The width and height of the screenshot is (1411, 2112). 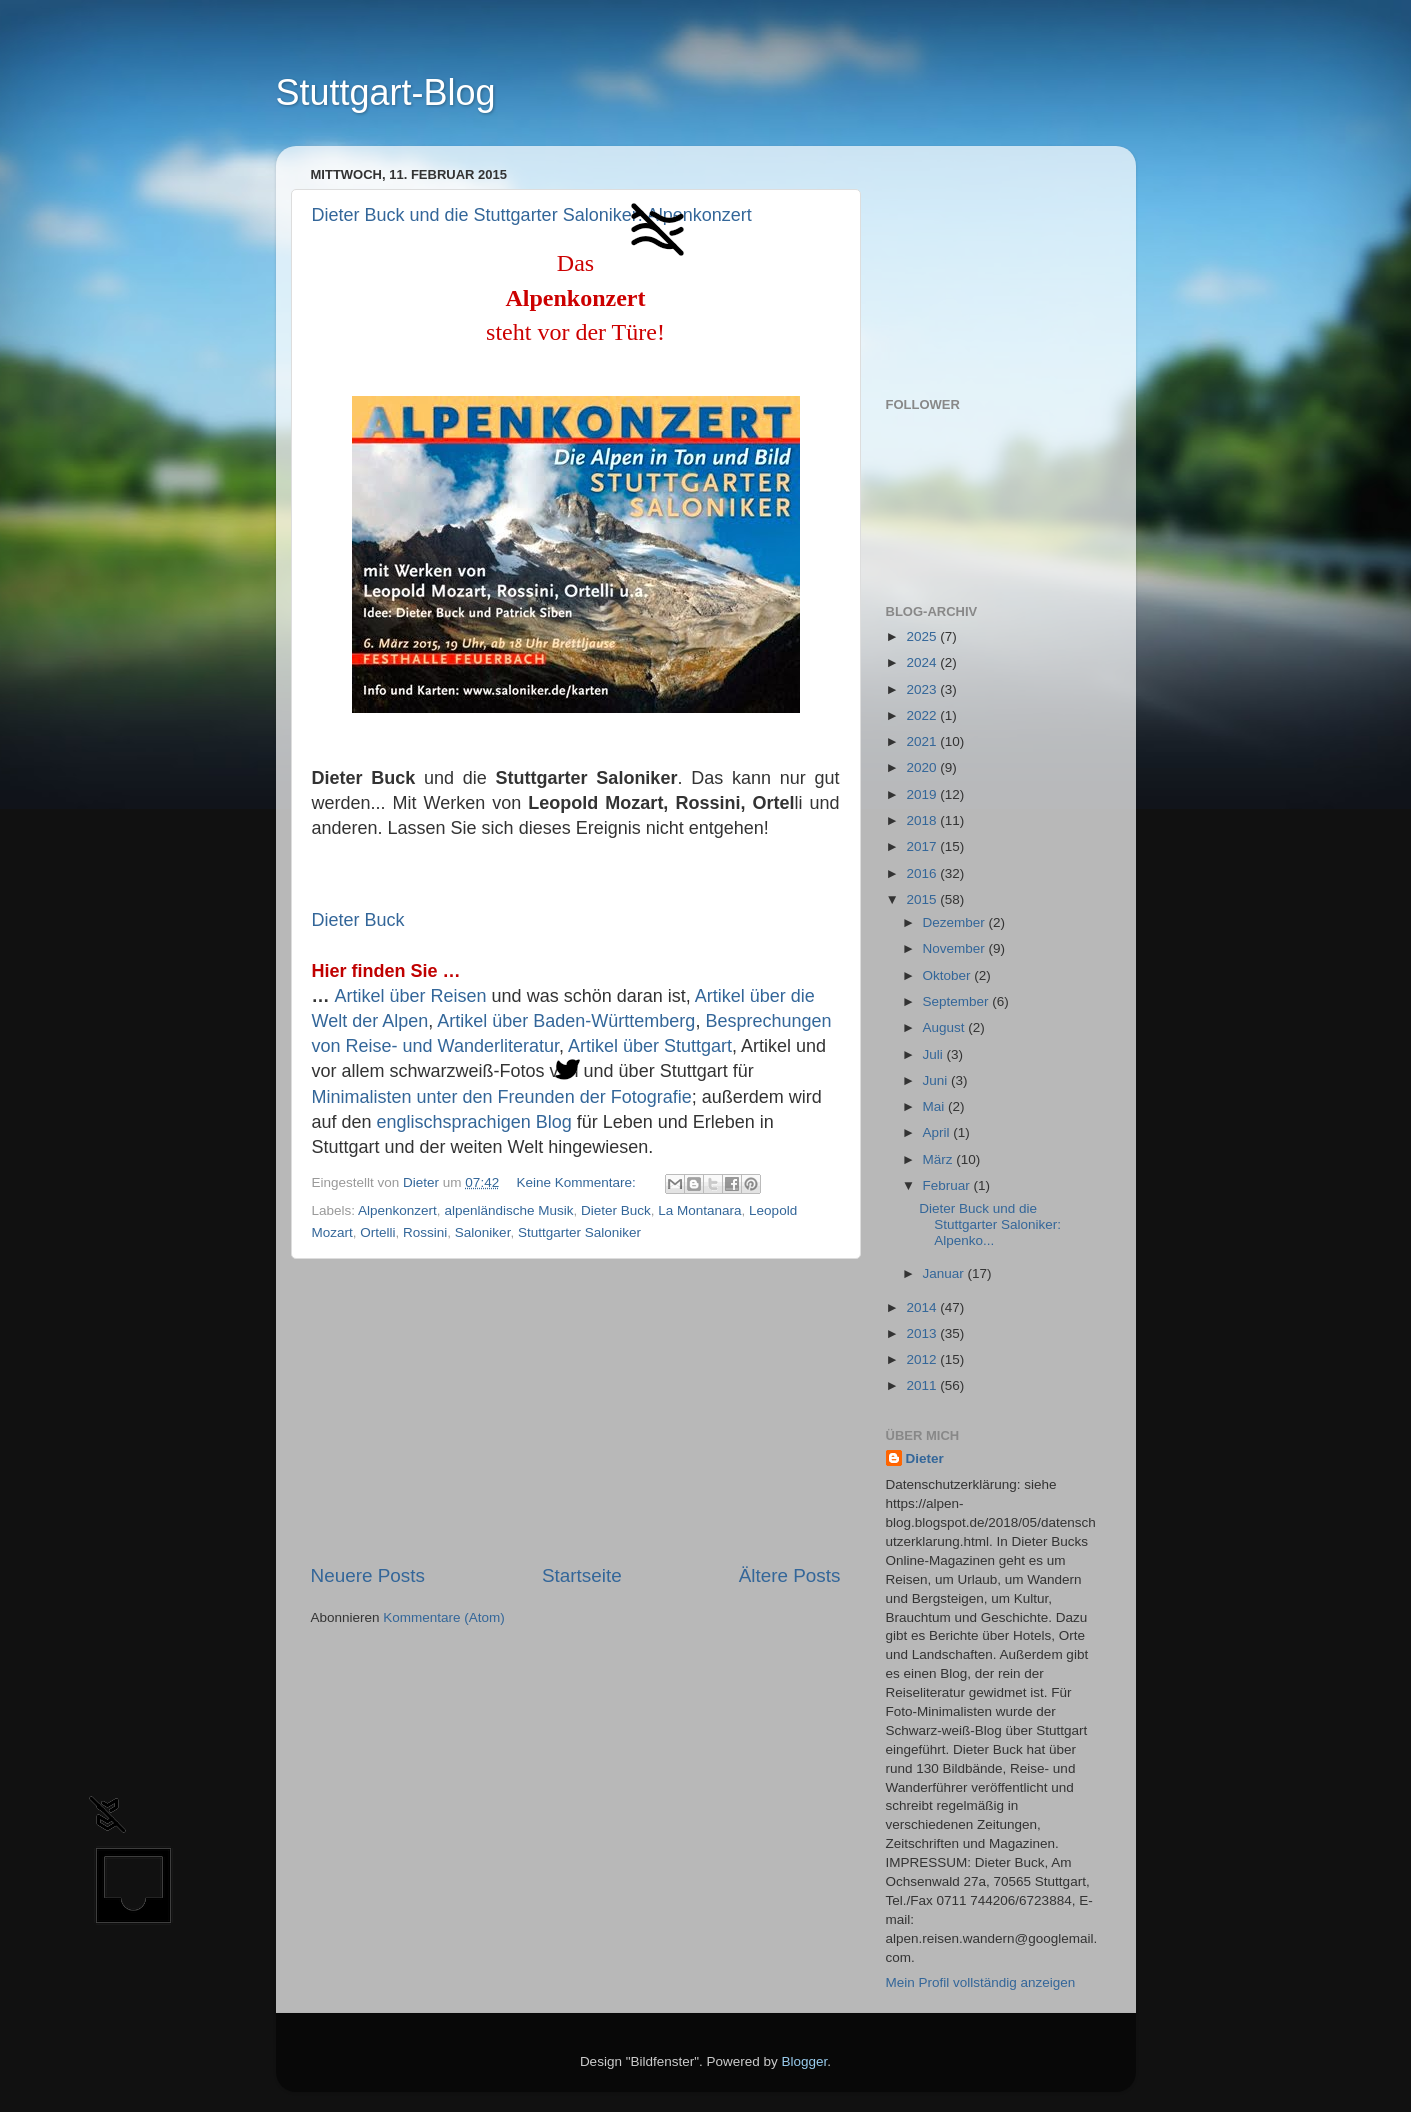 What do you see at coordinates (107, 1814) in the screenshot?
I see `disable badge notifications` at bounding box center [107, 1814].